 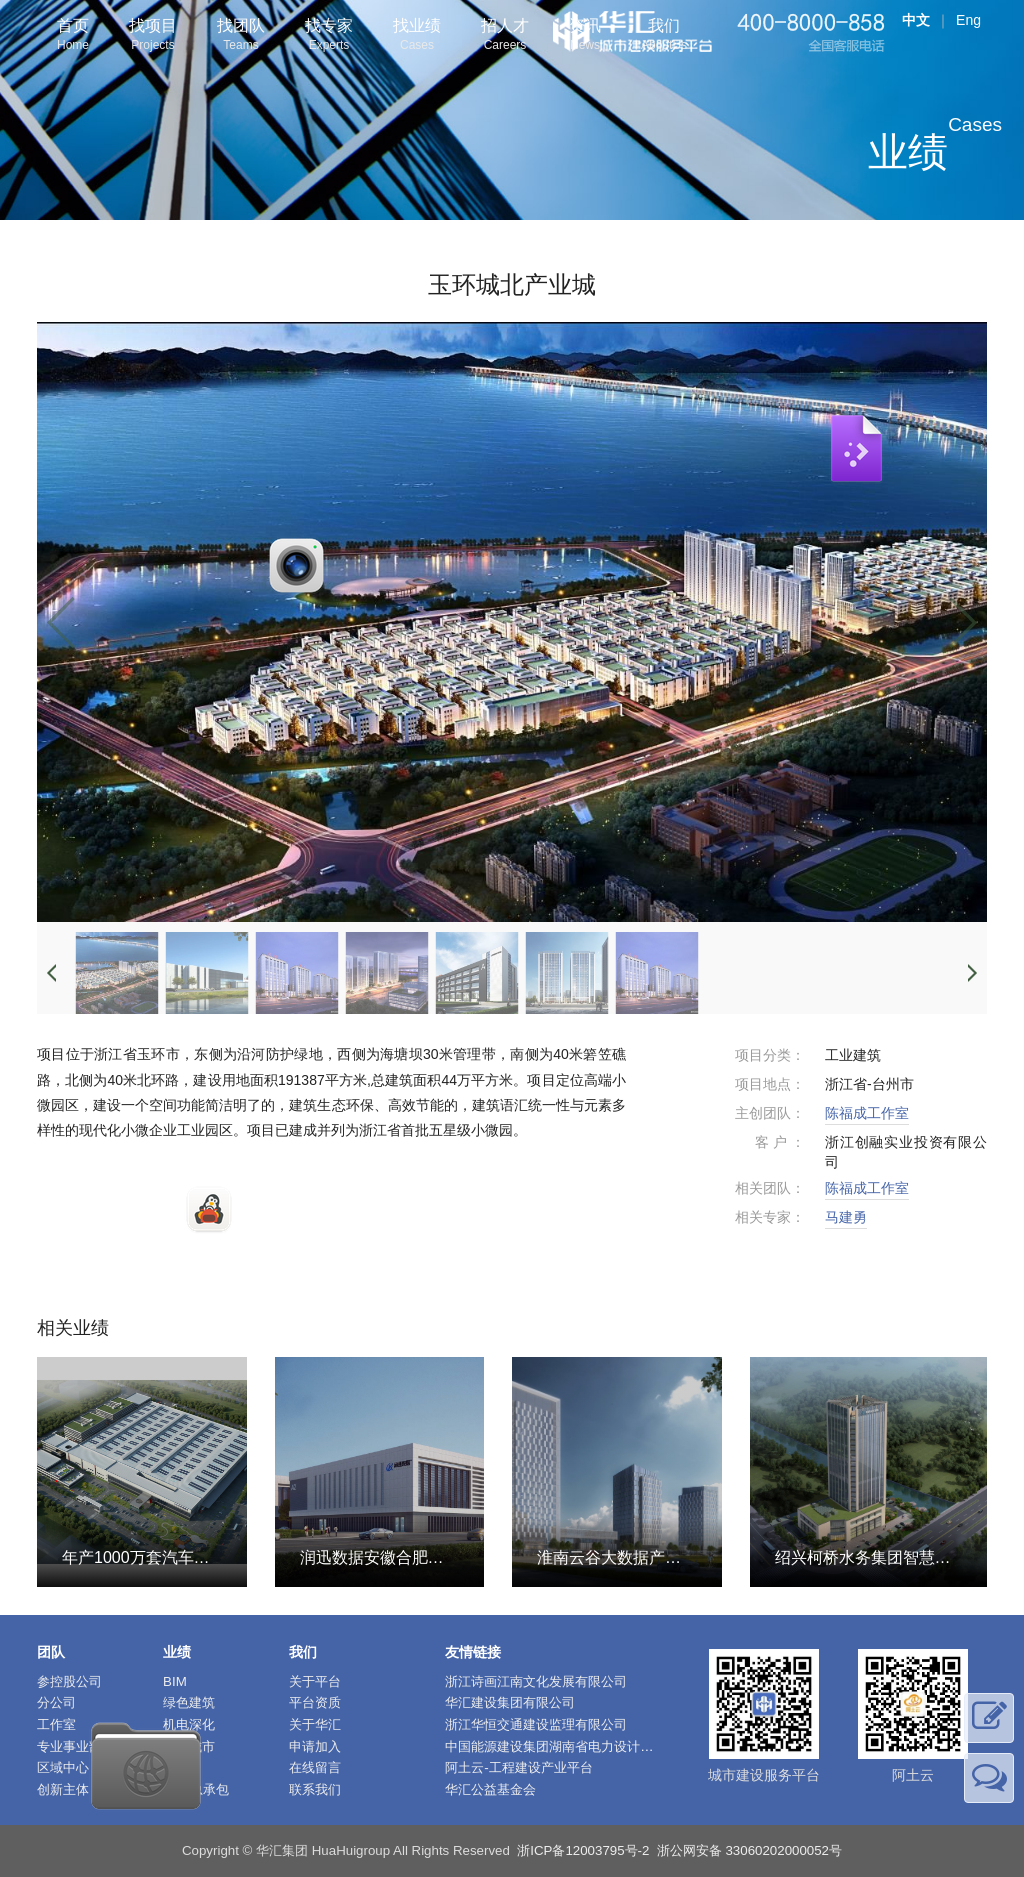 What do you see at coordinates (856, 449) in the screenshot?
I see `plasma application file type indicator` at bounding box center [856, 449].